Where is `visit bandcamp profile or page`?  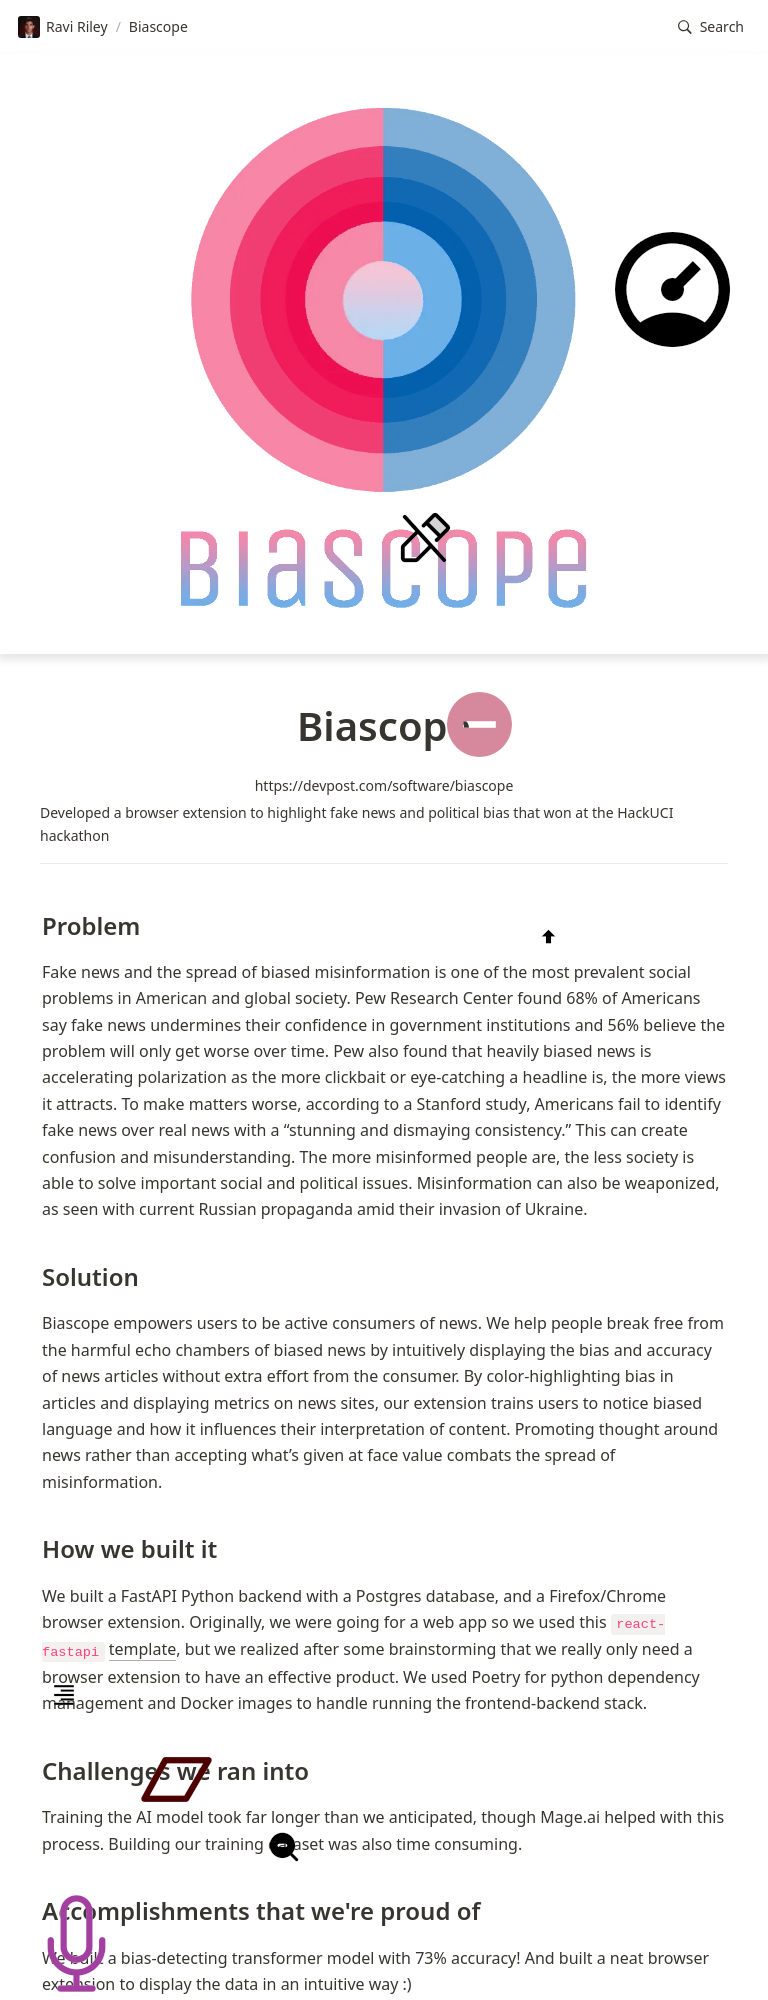
visit bandcamp profile or page is located at coordinates (176, 1779).